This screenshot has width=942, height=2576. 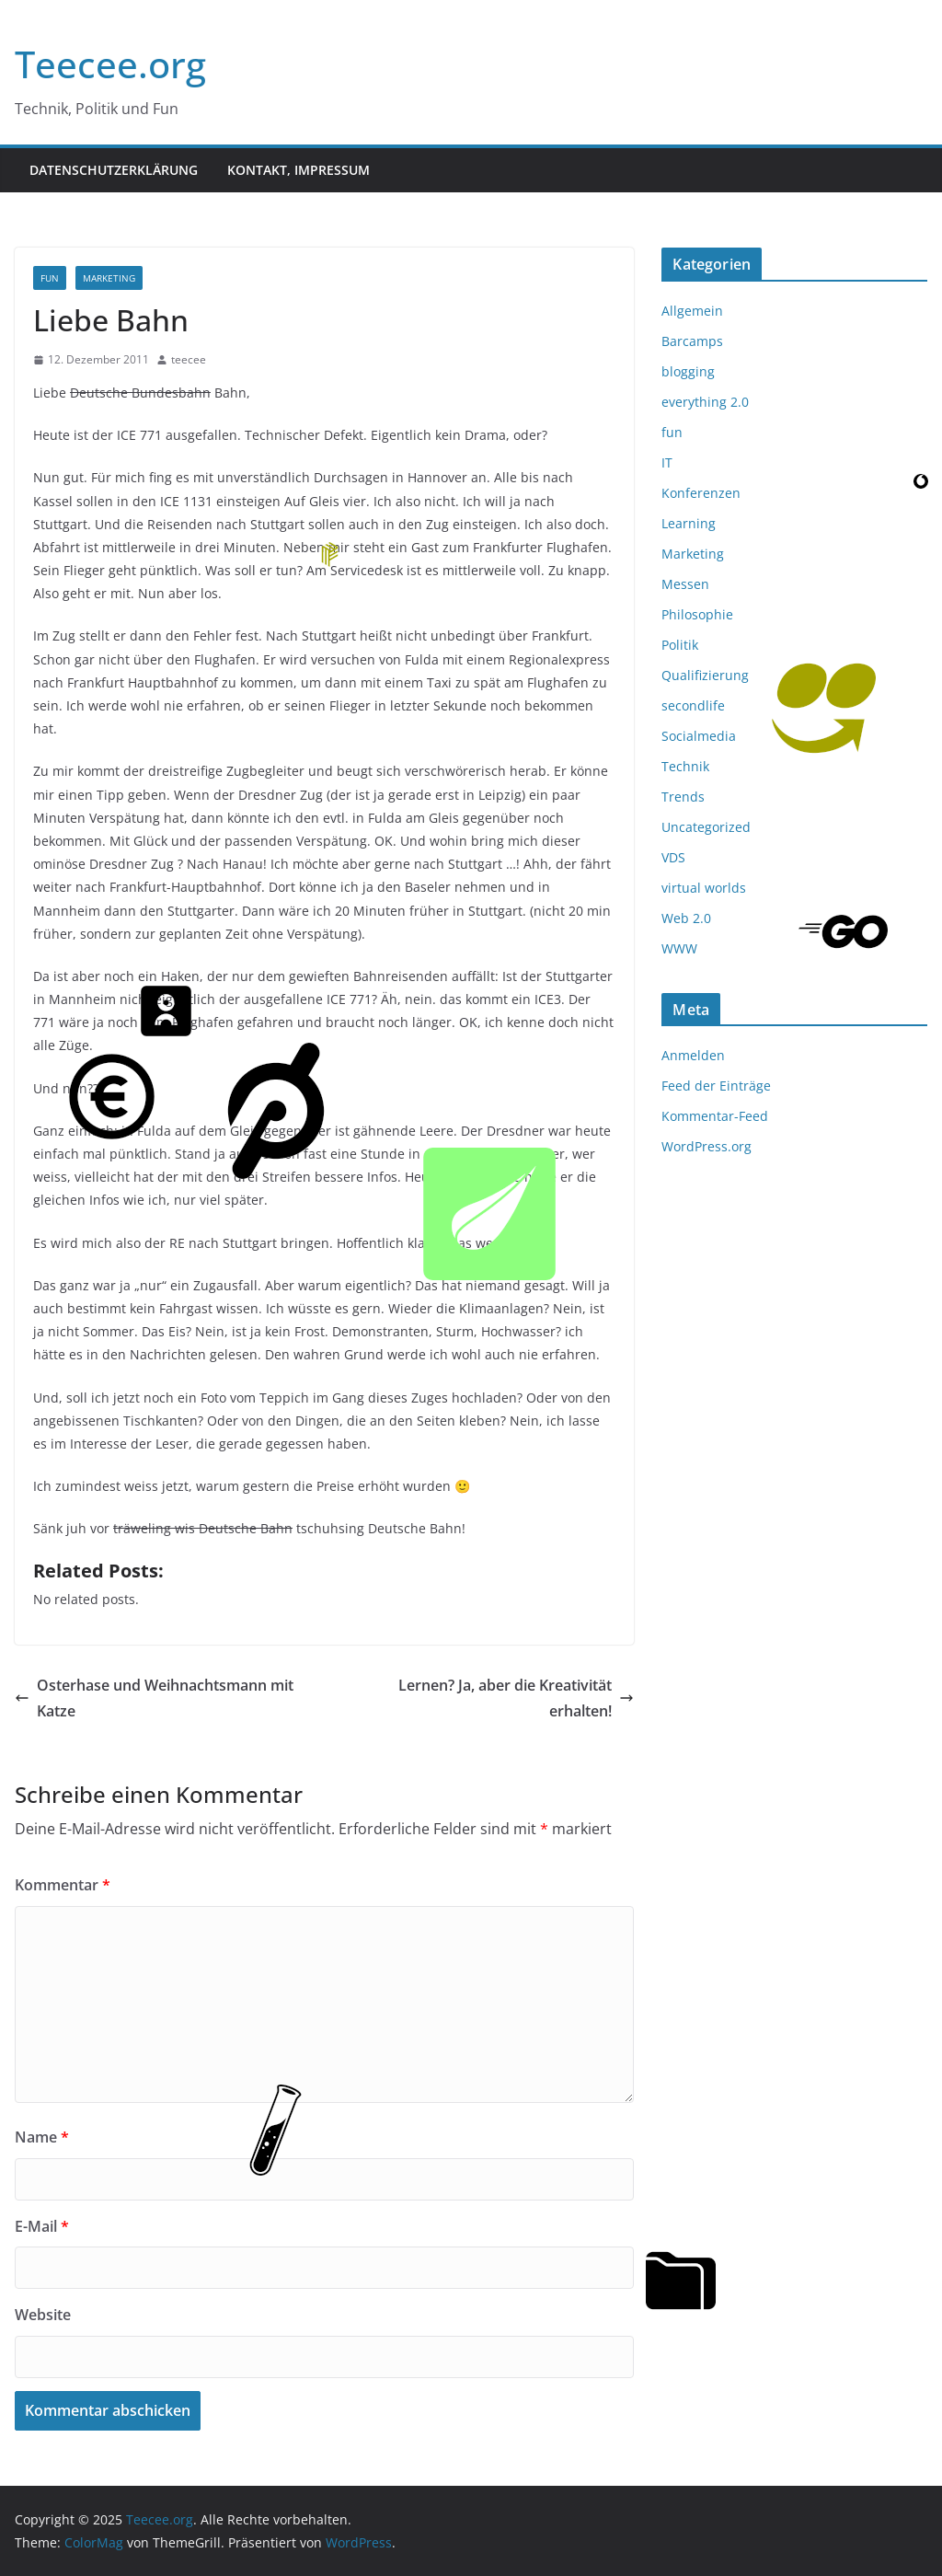 I want to click on vodafone app or service, so click(x=921, y=481).